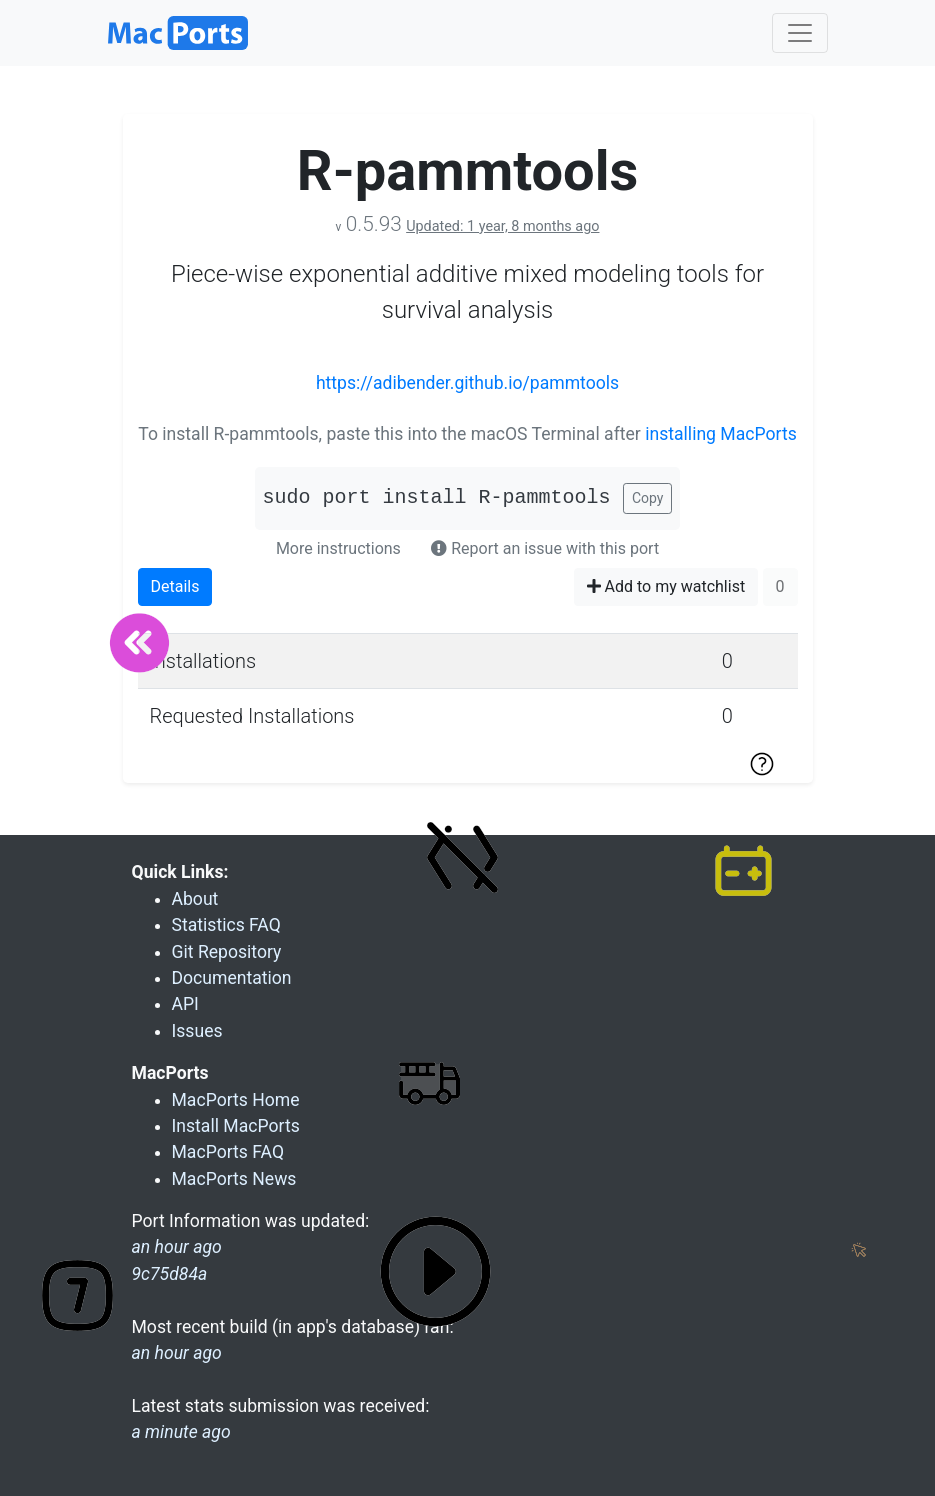 This screenshot has width=935, height=1496. What do you see at coordinates (139, 642) in the screenshot?
I see `go back to previous section` at bounding box center [139, 642].